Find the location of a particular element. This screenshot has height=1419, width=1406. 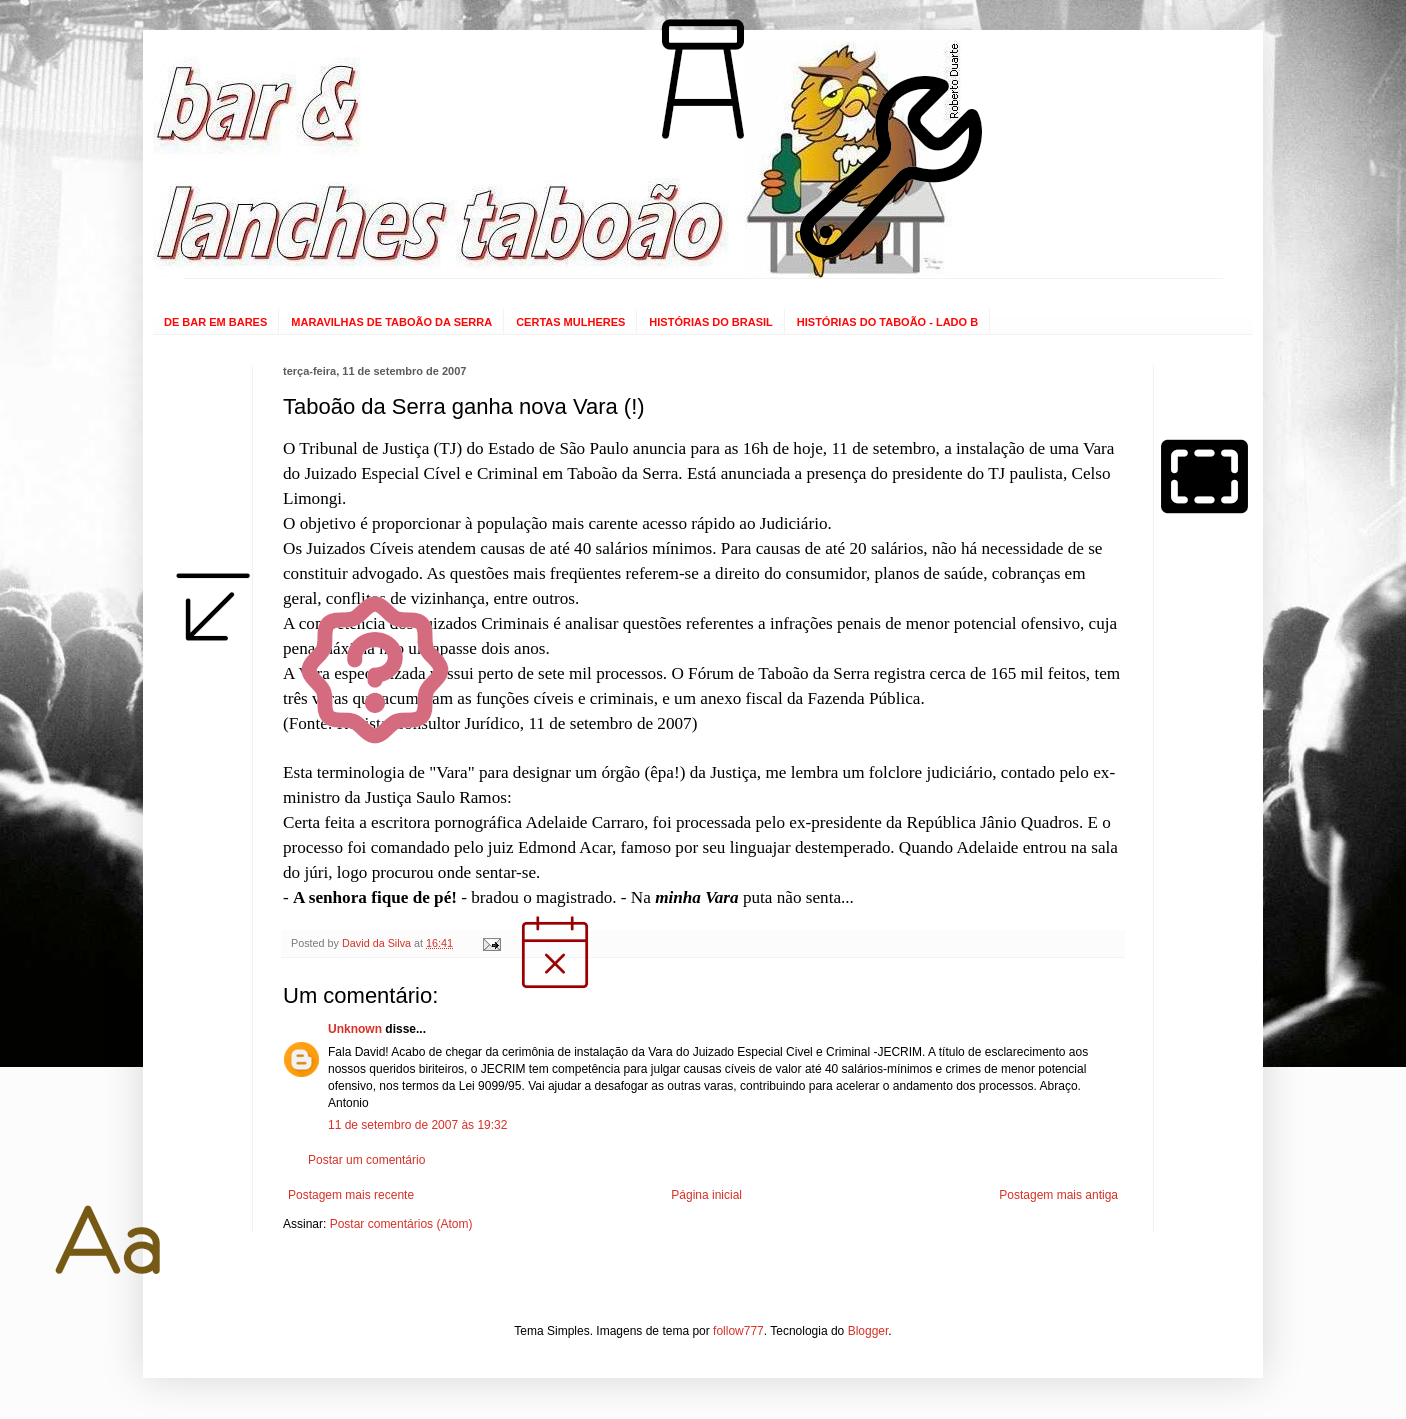

adjust font or text size settings is located at coordinates (109, 1241).